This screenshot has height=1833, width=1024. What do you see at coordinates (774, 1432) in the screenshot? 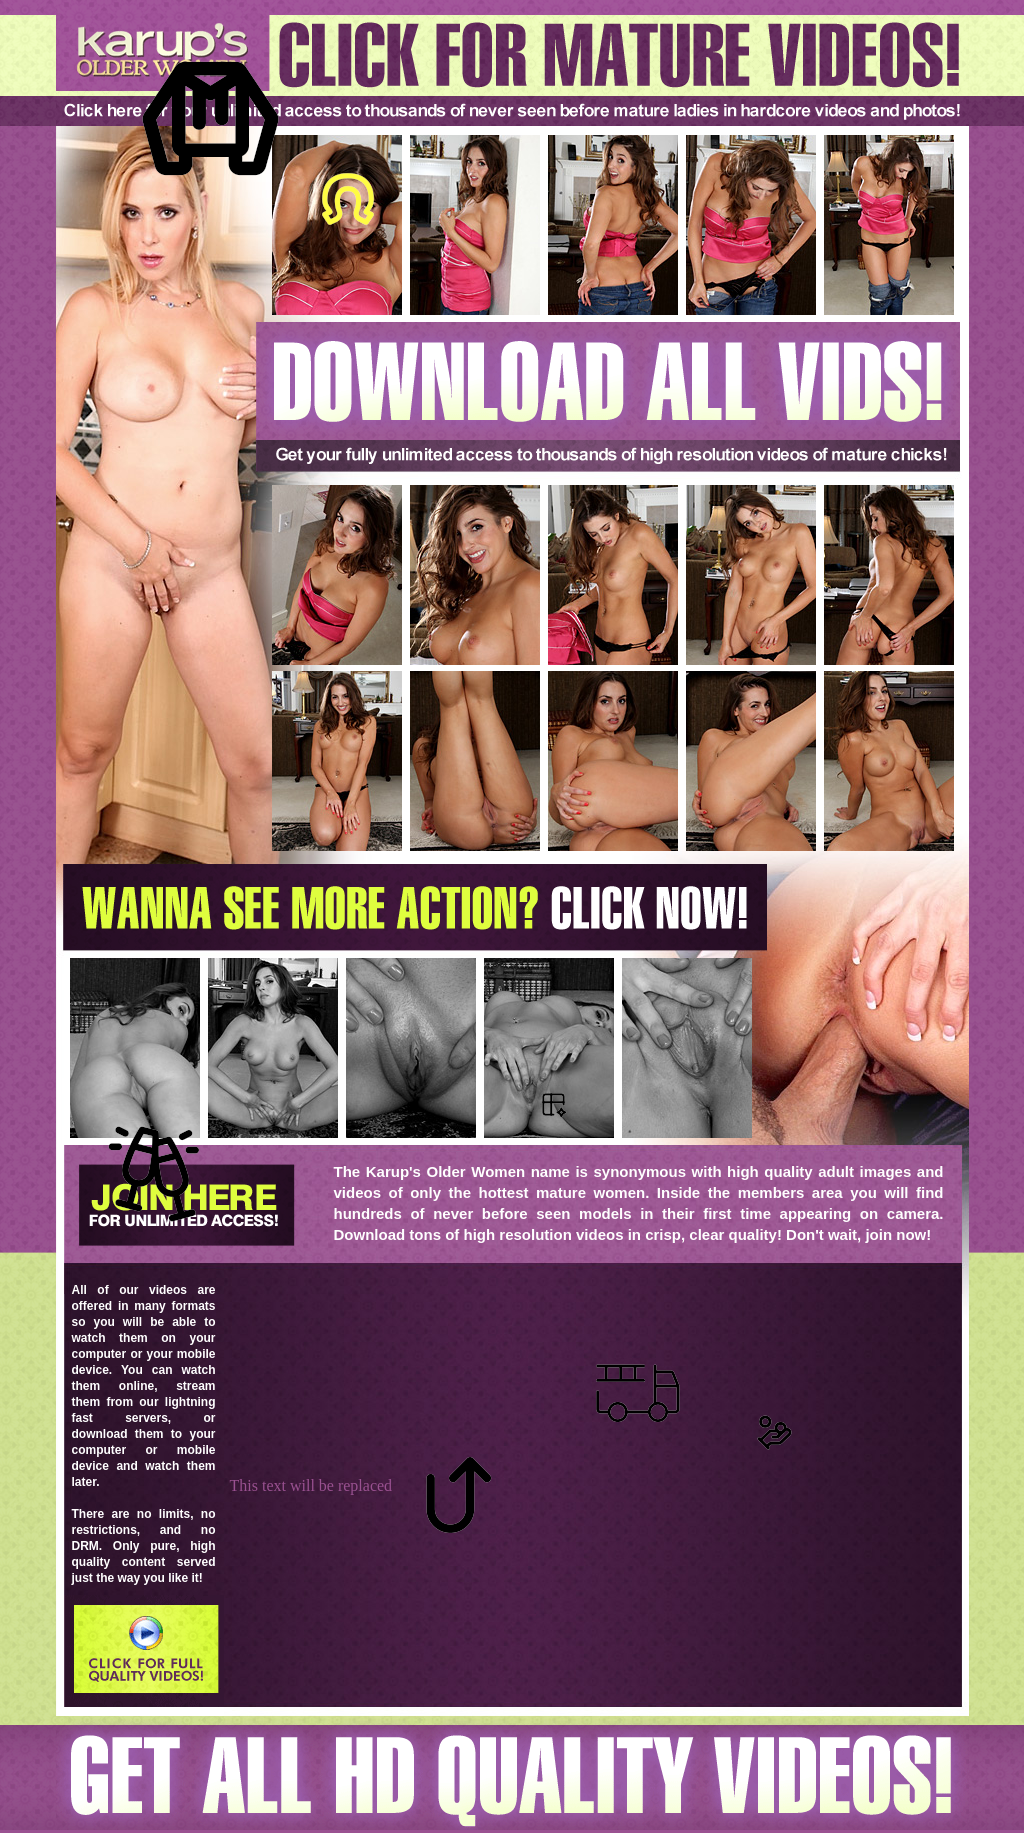
I see `make a payment or donation` at bounding box center [774, 1432].